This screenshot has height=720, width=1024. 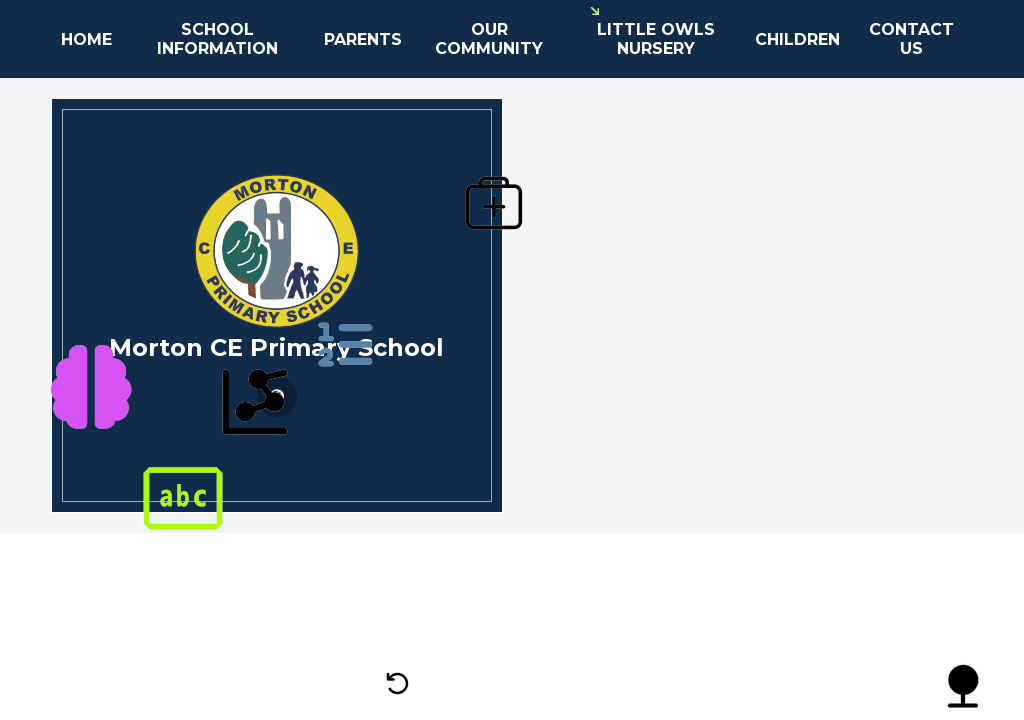 What do you see at coordinates (183, 501) in the screenshot?
I see `indicates a string variable or text data type` at bounding box center [183, 501].